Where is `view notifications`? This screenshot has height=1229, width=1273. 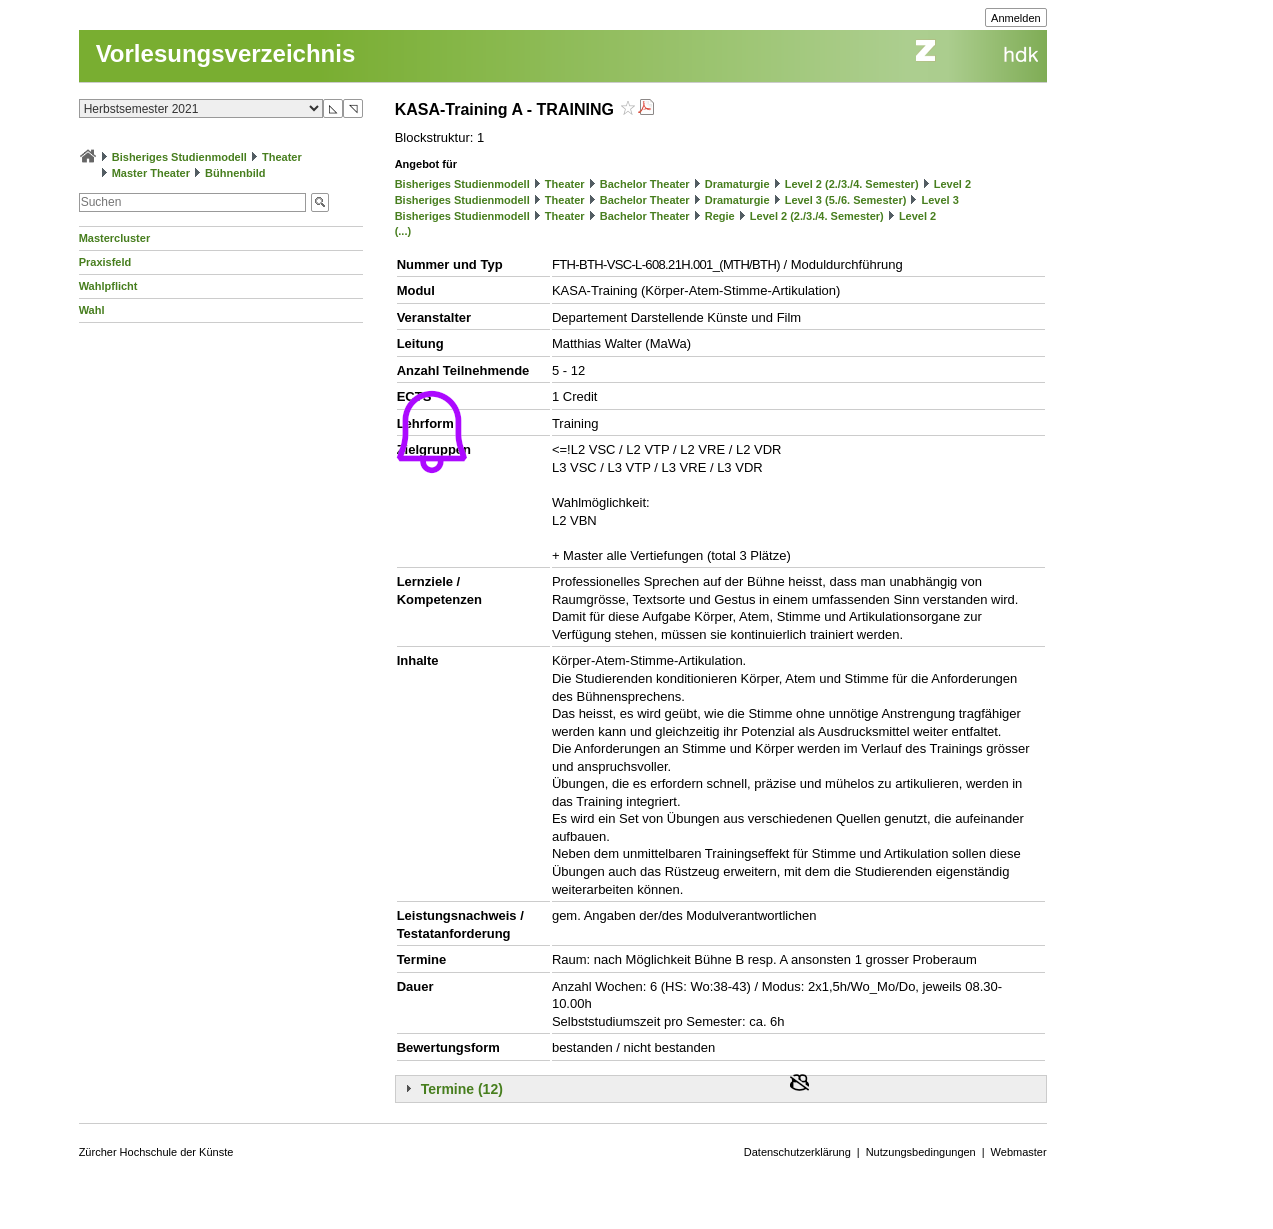 view notifications is located at coordinates (432, 432).